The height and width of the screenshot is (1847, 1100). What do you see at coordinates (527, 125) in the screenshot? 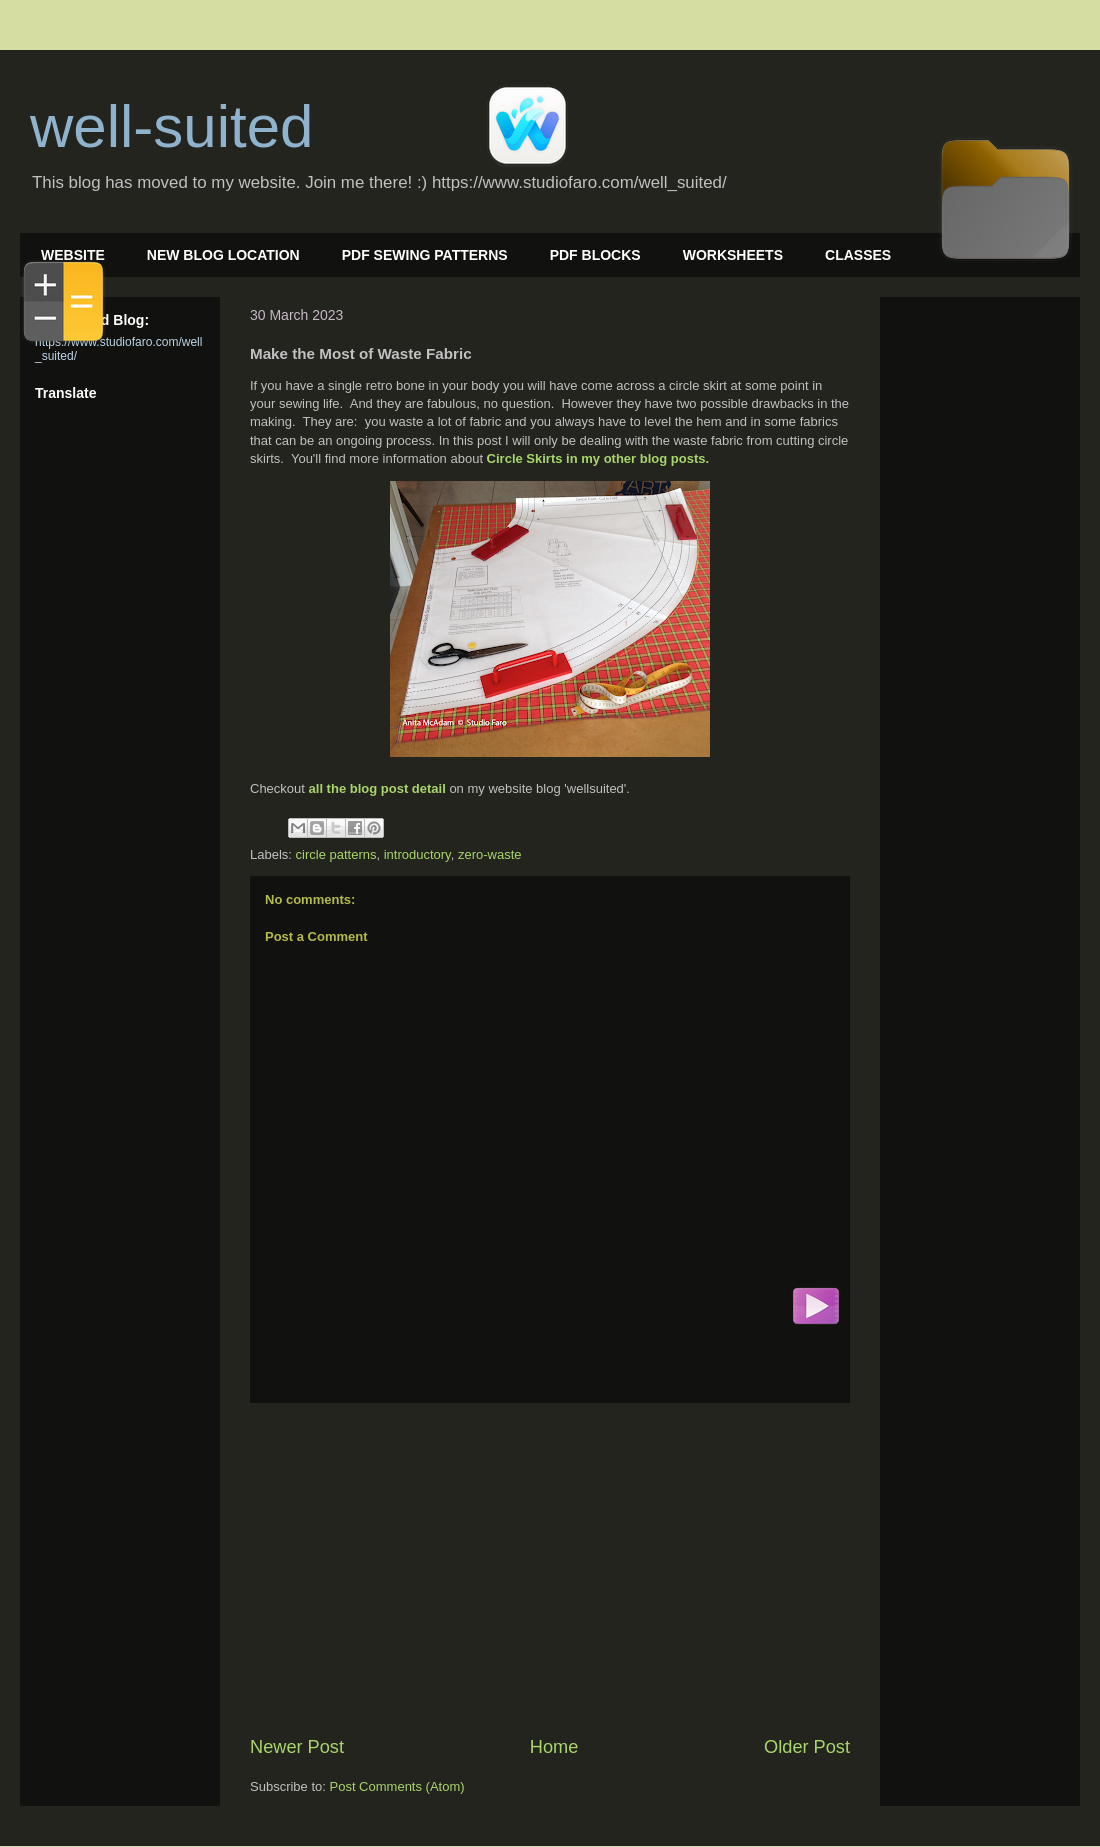
I see `open waterfox browser` at bounding box center [527, 125].